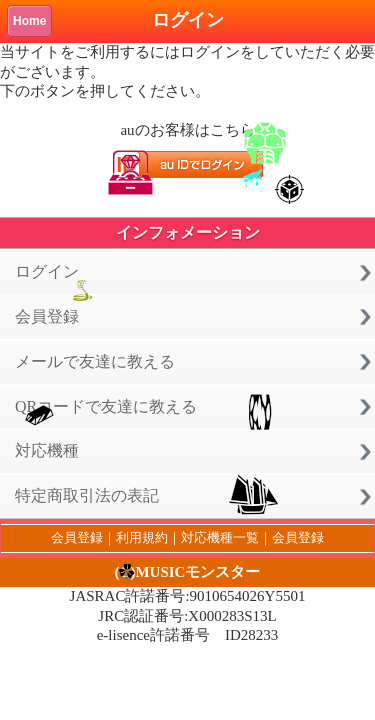  Describe the element at coordinates (82, 290) in the screenshot. I see `cobra or snake character icon in a game interface` at that location.